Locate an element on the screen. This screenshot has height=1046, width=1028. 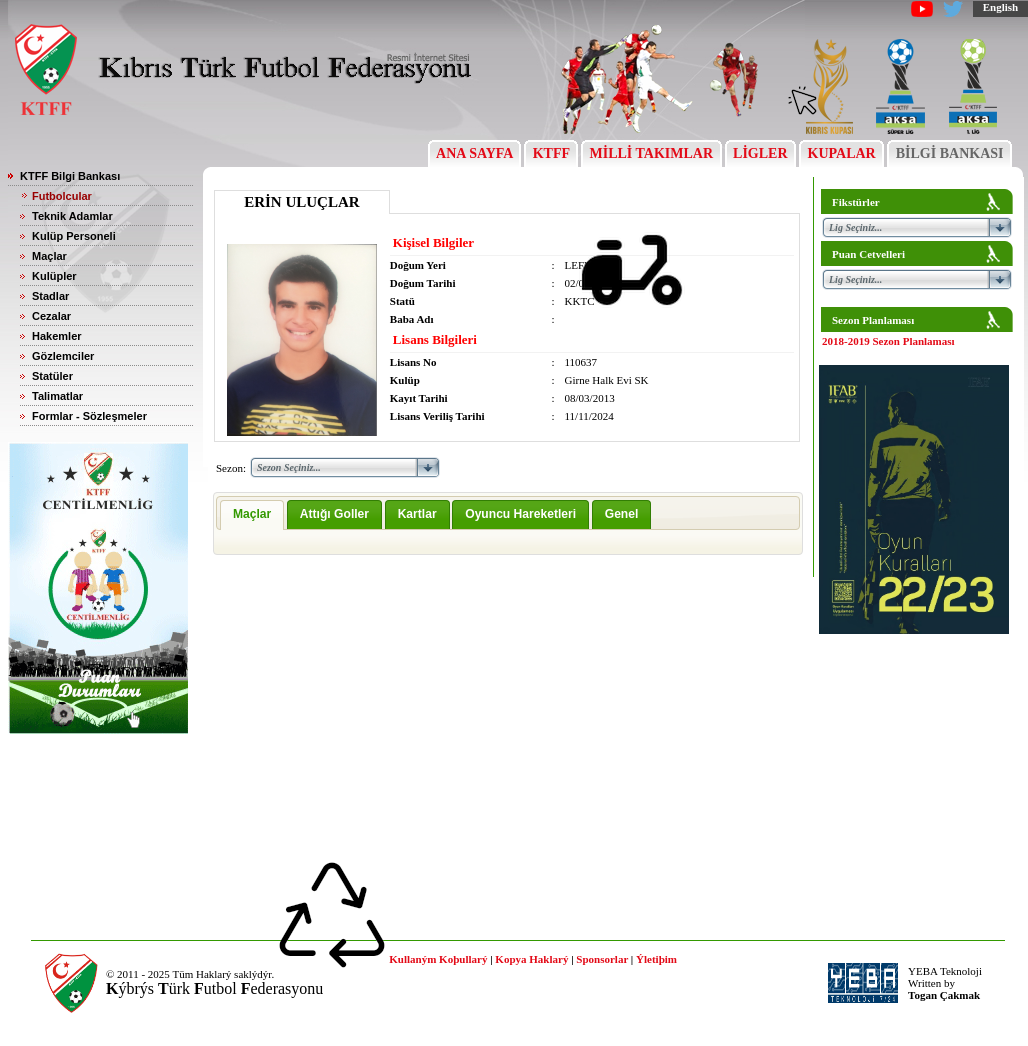
indicates recyclable item or material is located at coordinates (332, 915).